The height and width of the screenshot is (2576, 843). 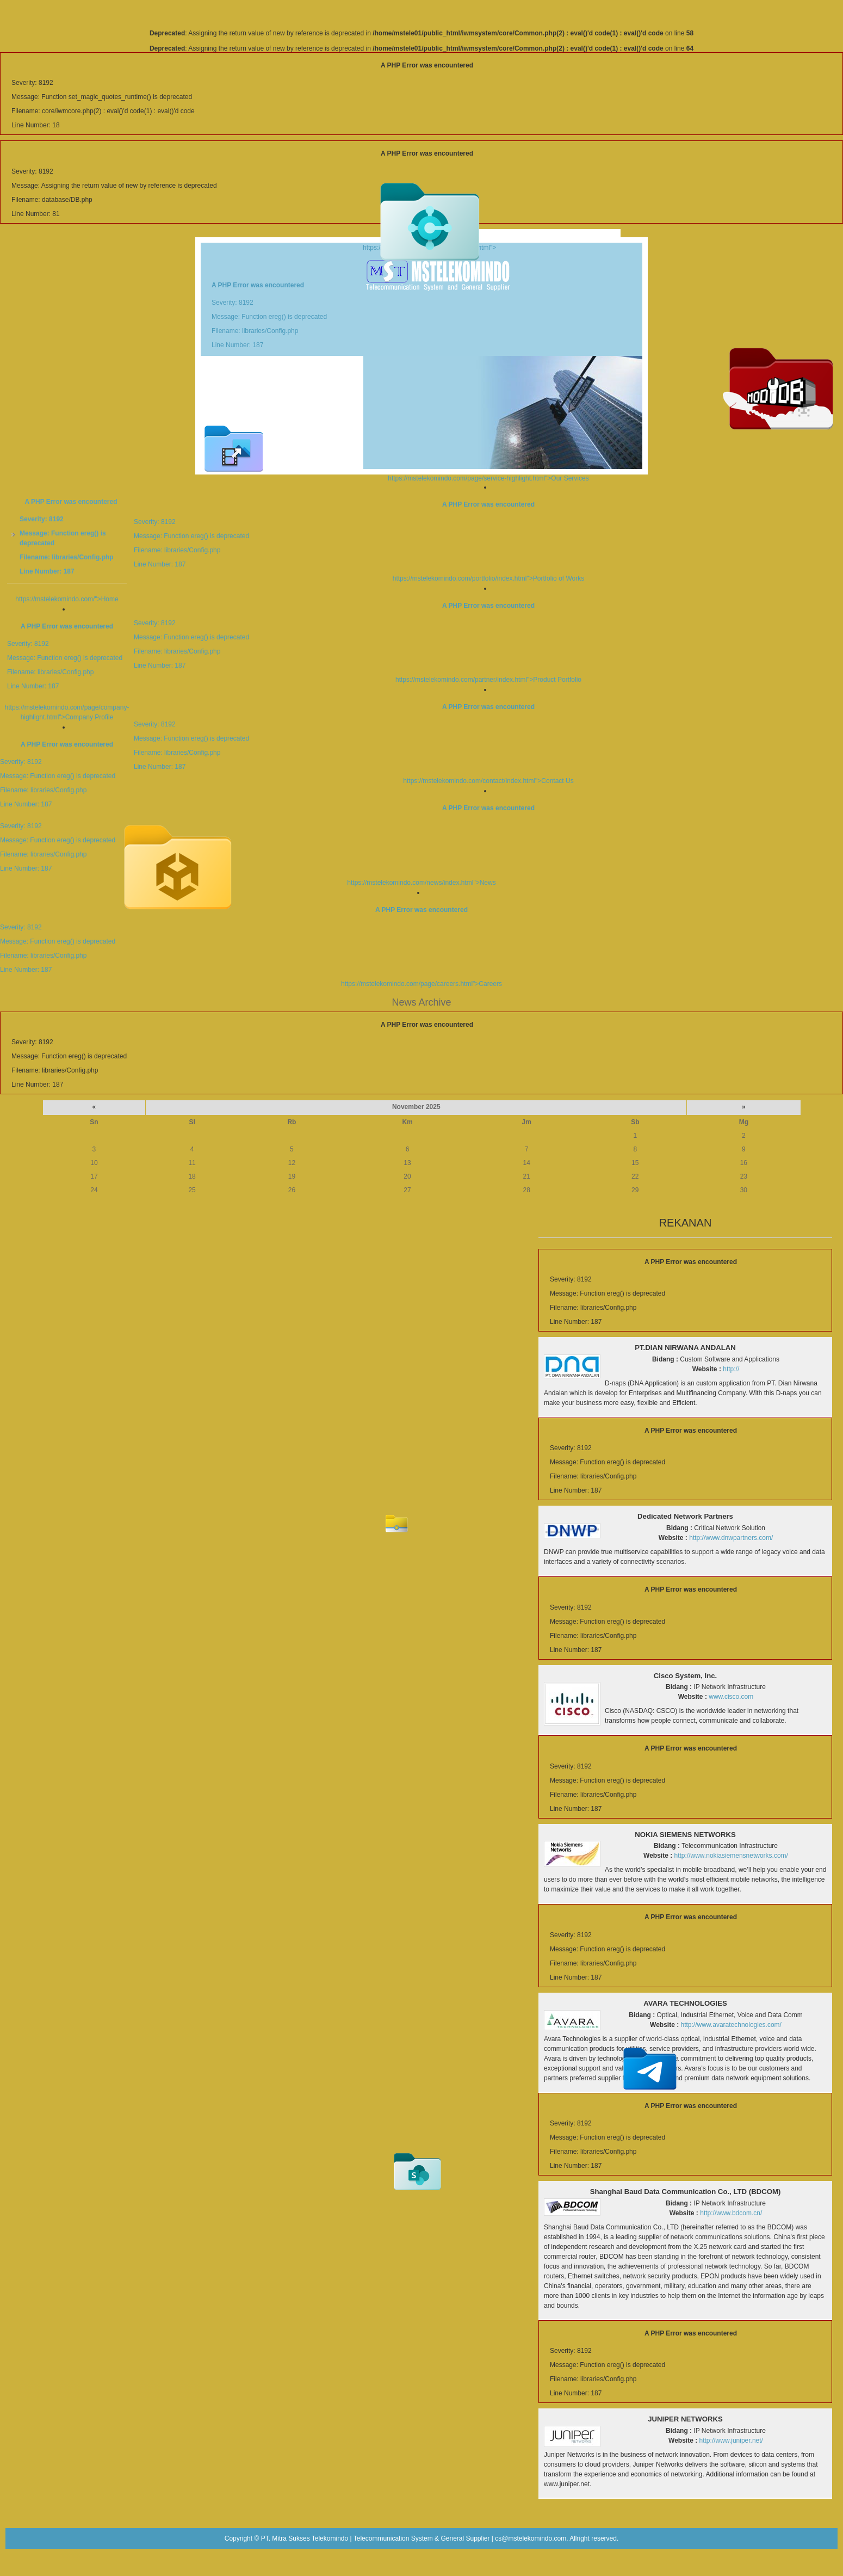 I want to click on open folder containing Telegram files, so click(x=649, y=2070).